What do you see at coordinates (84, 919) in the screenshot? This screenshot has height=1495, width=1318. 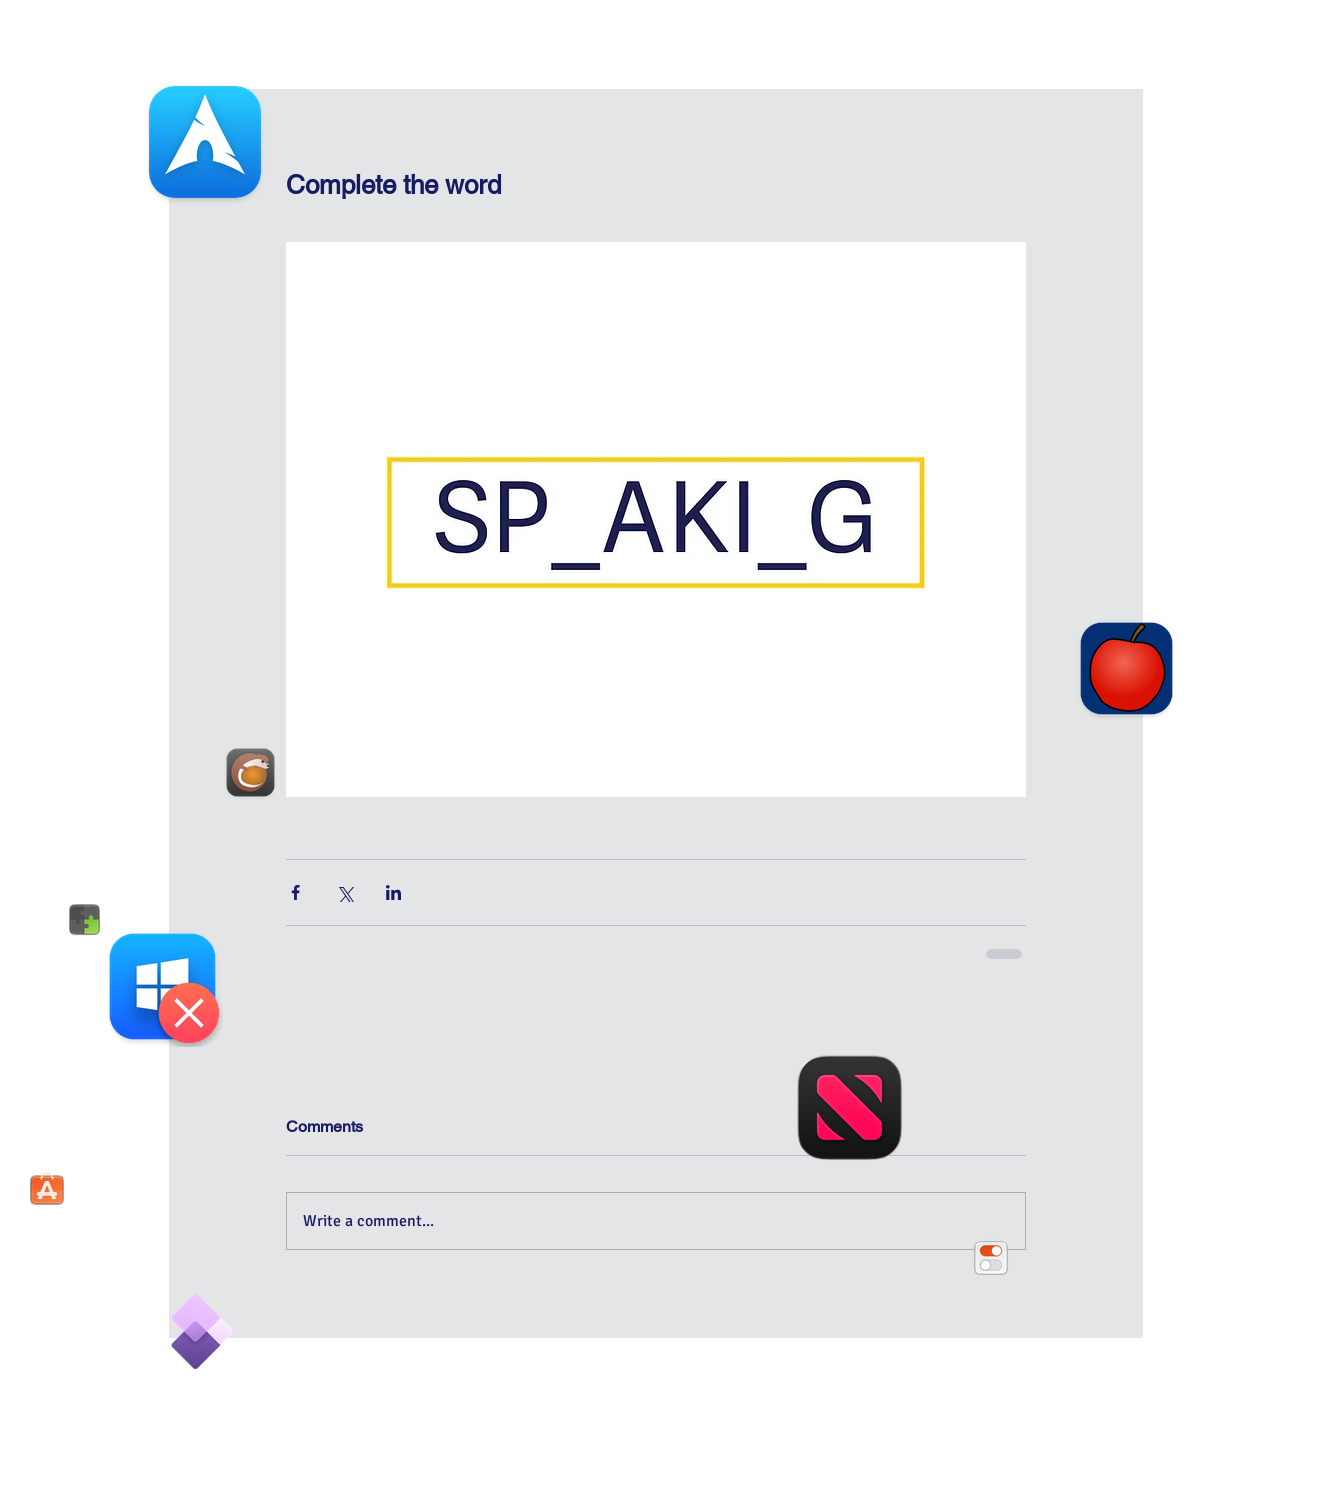 I see `open gnome extensions manager` at bounding box center [84, 919].